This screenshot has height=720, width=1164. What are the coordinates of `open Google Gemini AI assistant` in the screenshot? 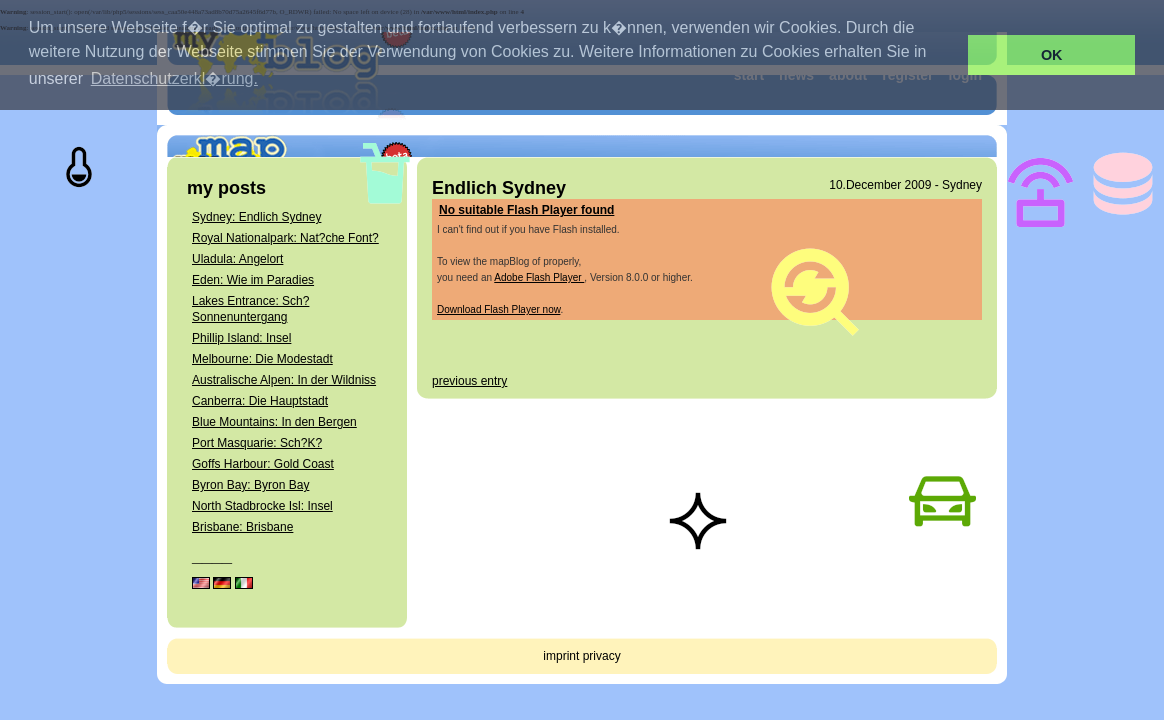 It's located at (698, 521).